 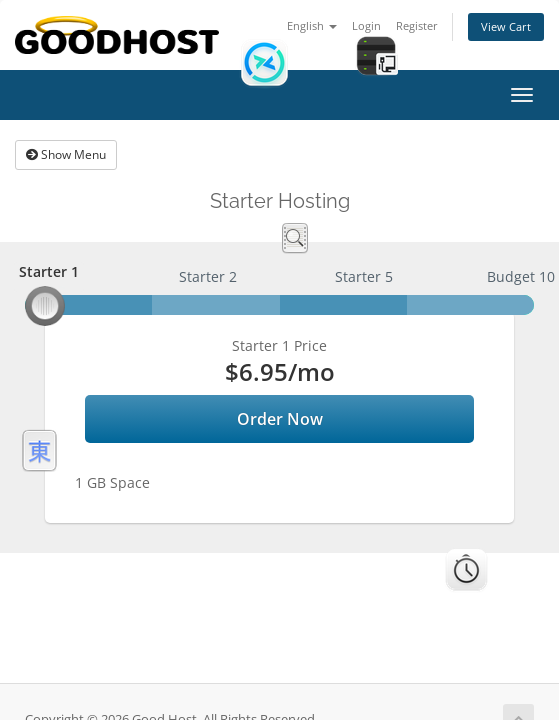 What do you see at coordinates (376, 56) in the screenshot?
I see `configure DHCP server settings` at bounding box center [376, 56].